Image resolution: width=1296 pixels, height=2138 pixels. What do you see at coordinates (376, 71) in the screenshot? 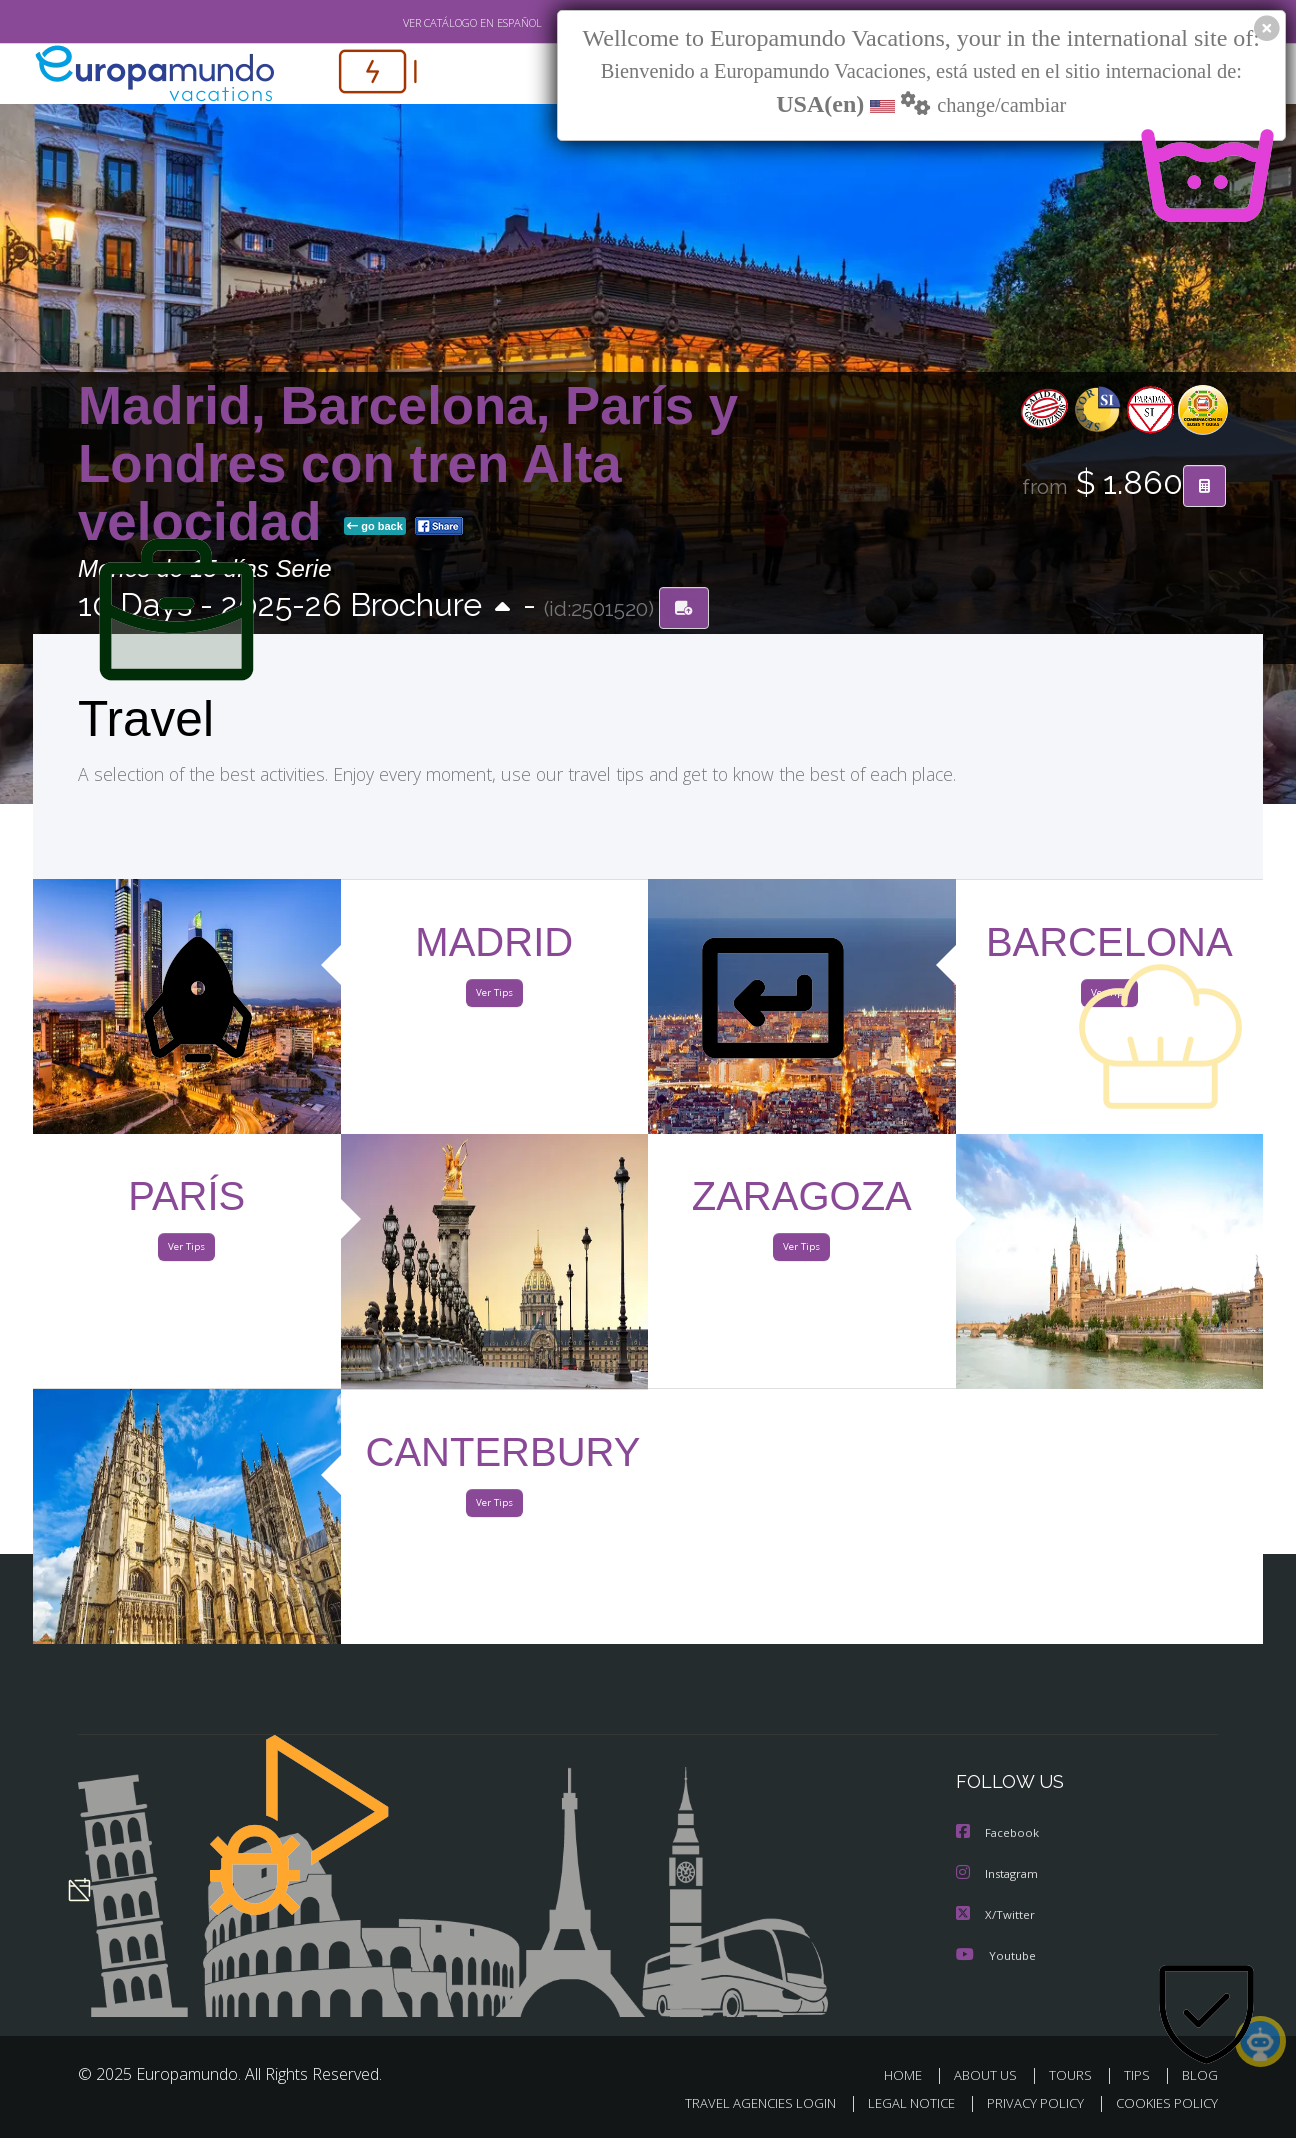
I see `indicates device is currently charging` at bounding box center [376, 71].